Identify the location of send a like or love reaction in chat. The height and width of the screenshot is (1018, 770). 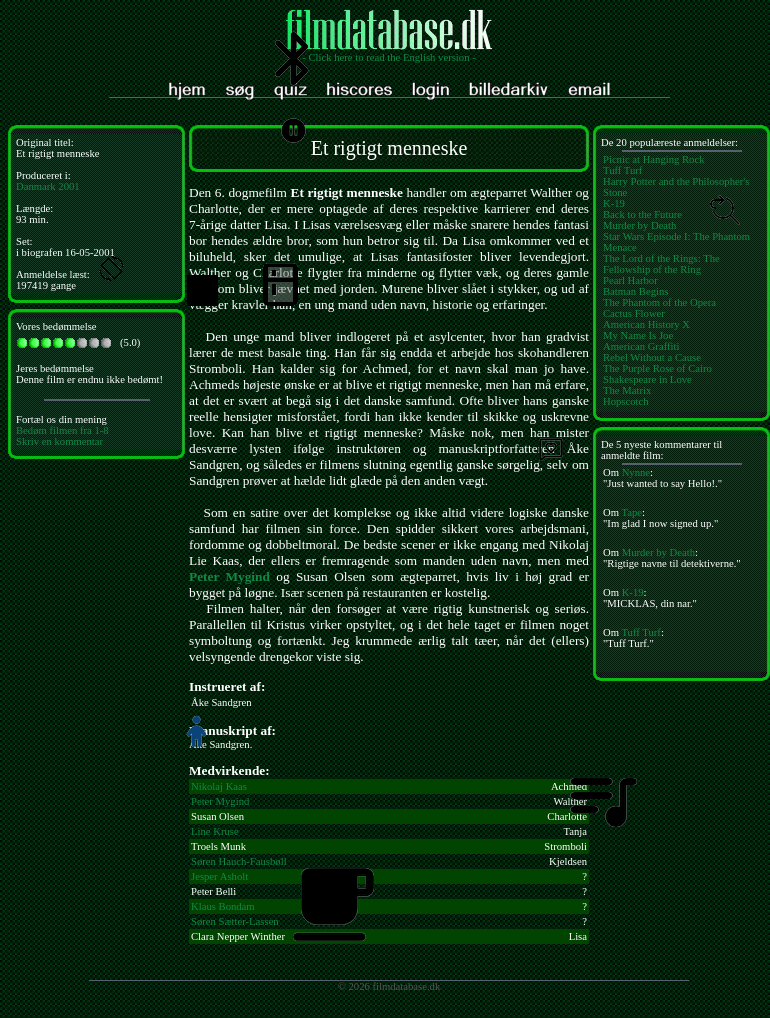
(551, 449).